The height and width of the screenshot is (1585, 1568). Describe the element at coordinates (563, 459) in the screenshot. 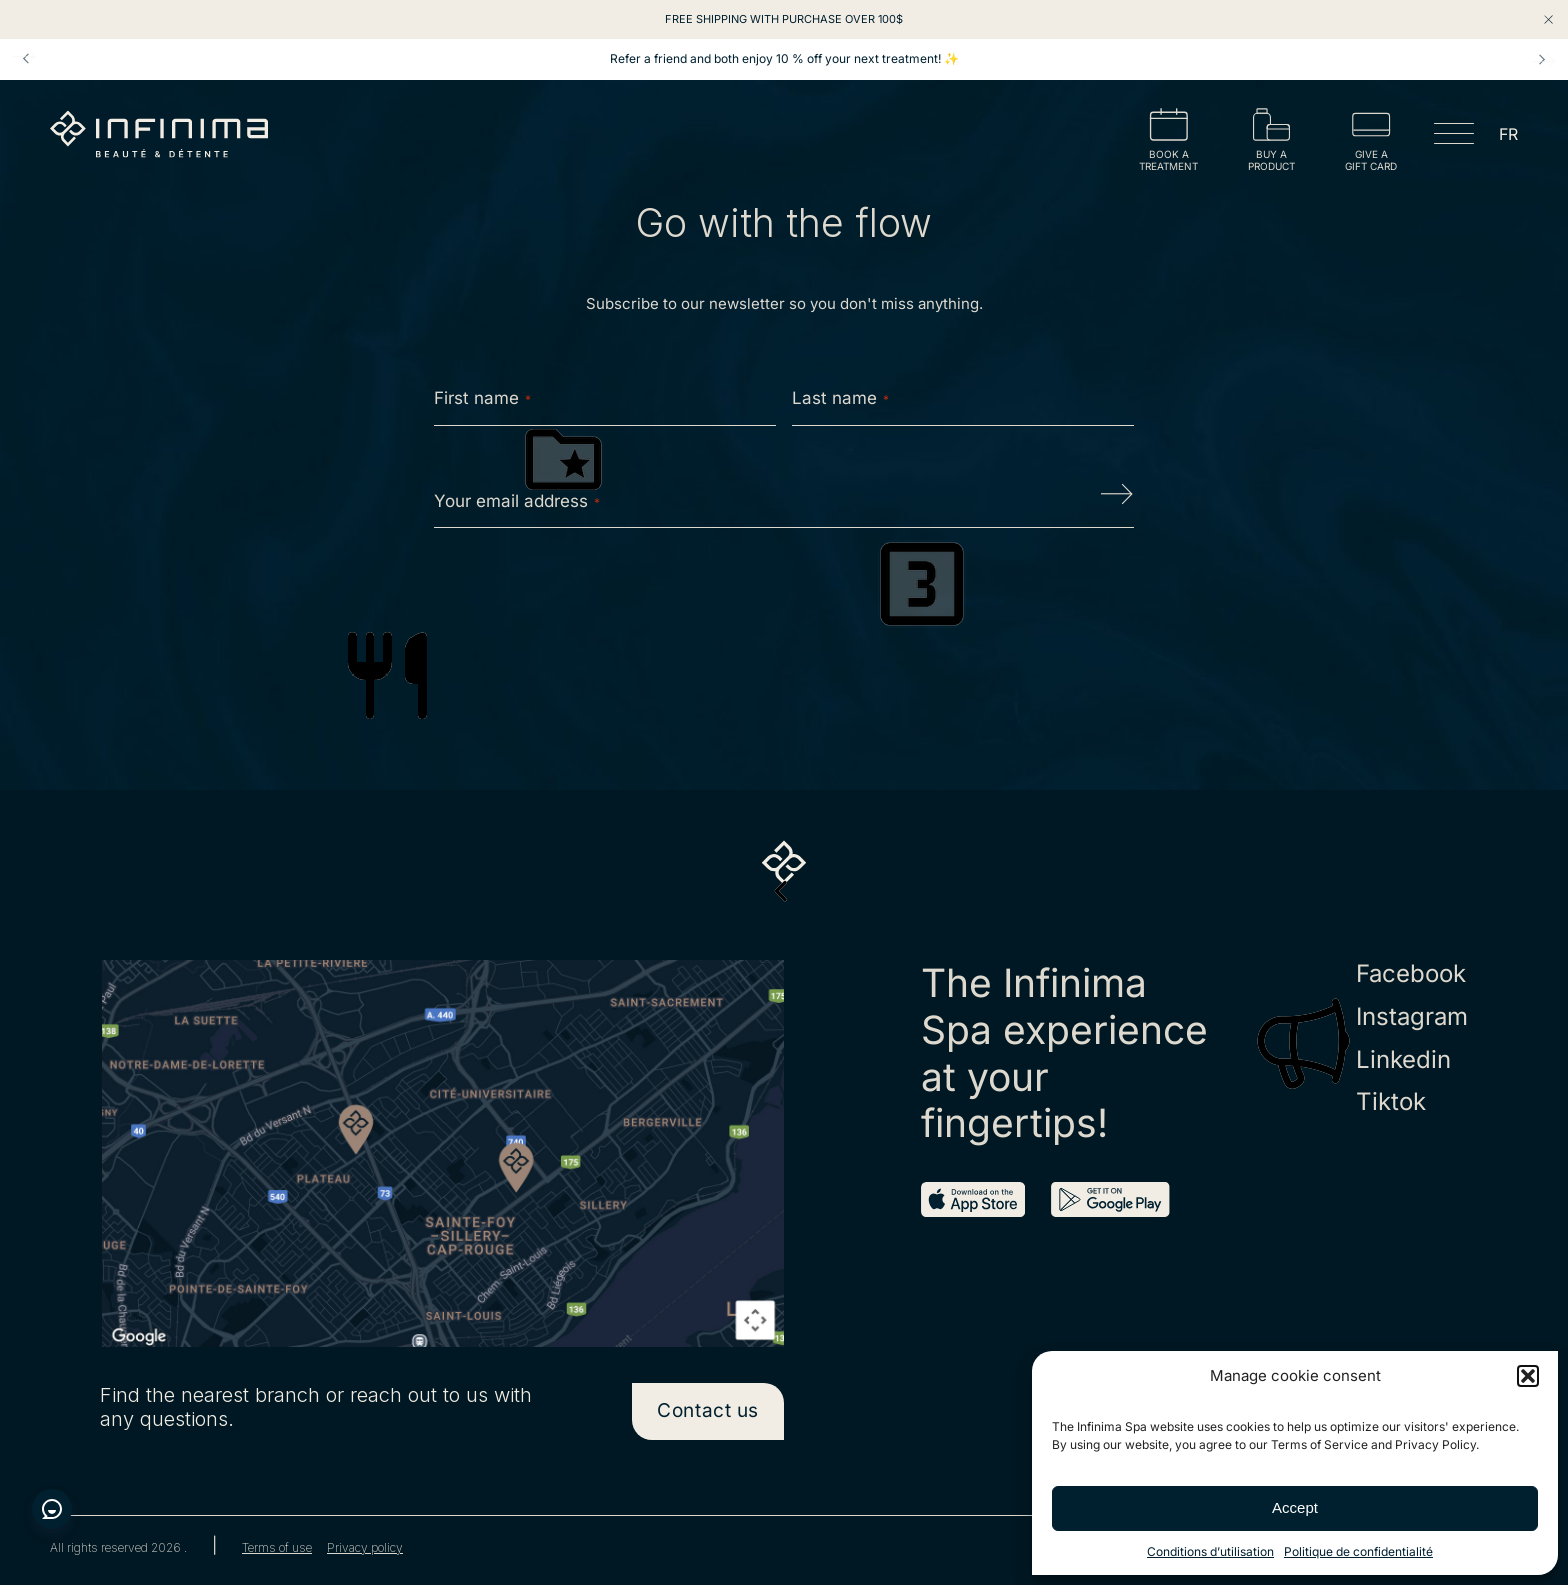

I see `access starred or favorite folders` at that location.